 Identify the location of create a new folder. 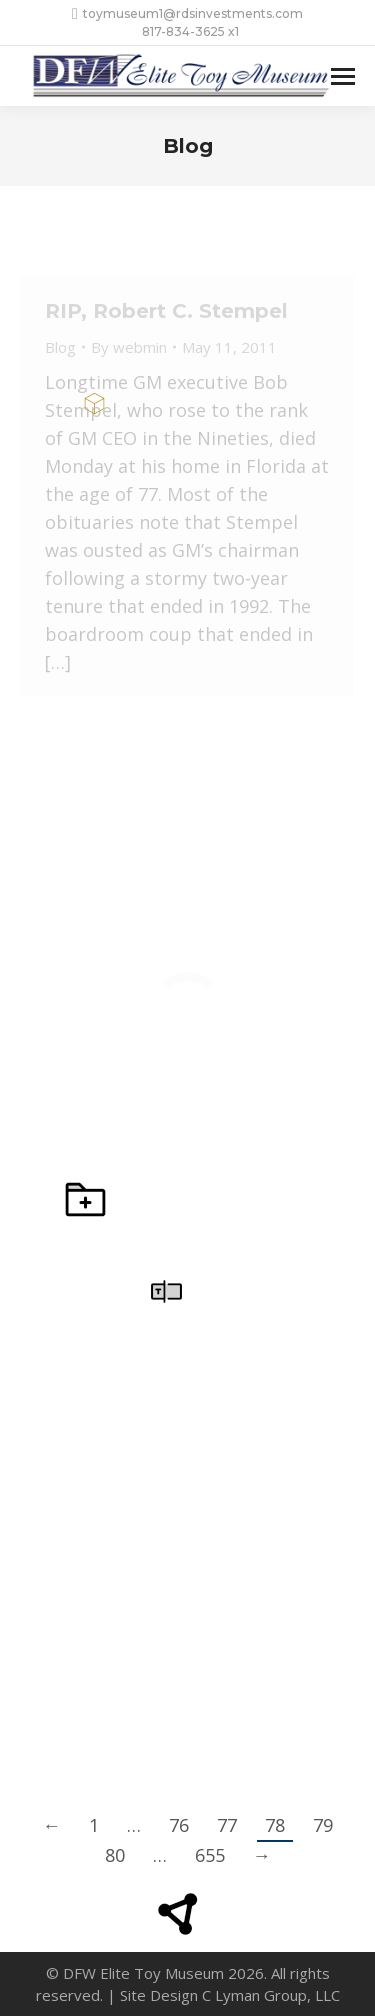
(85, 1199).